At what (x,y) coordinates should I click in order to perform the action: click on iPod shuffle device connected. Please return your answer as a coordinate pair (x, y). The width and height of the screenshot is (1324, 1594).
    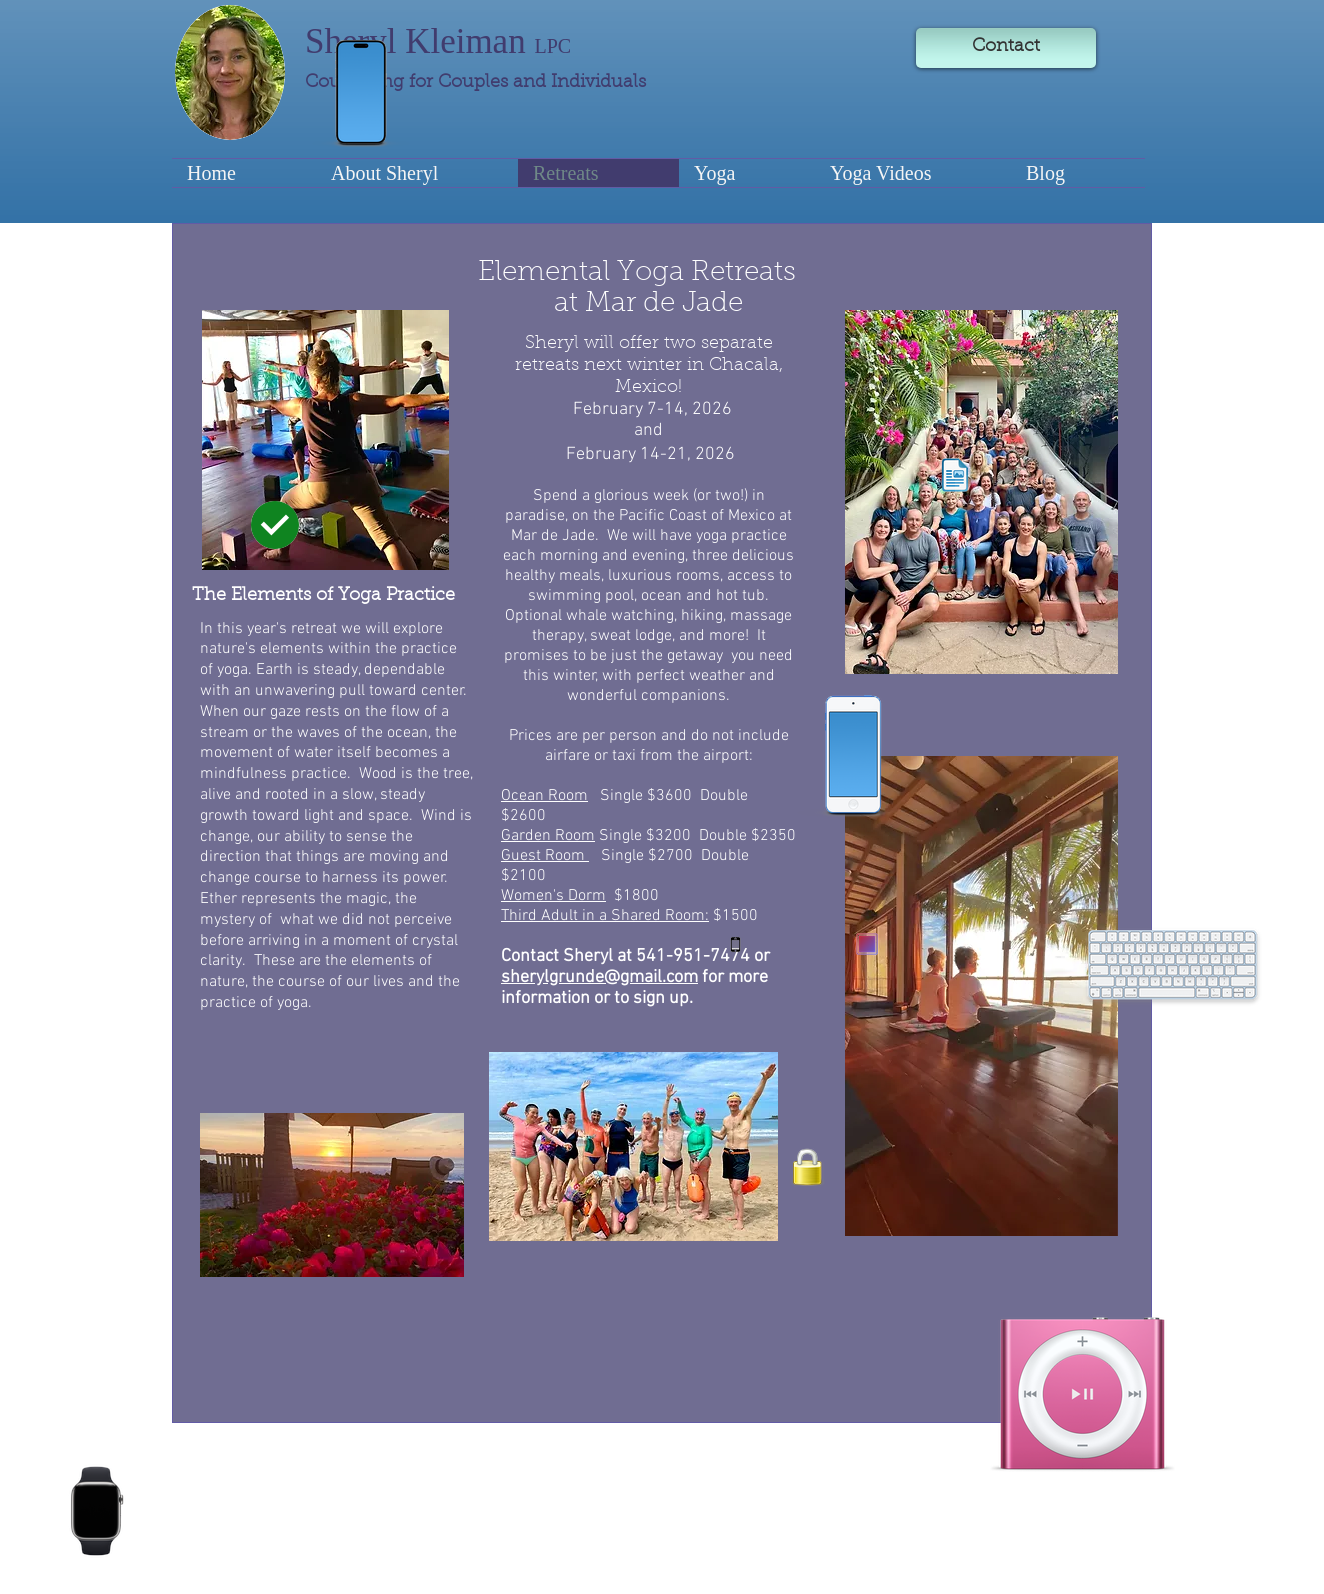
    Looking at the image, I should click on (1082, 1393).